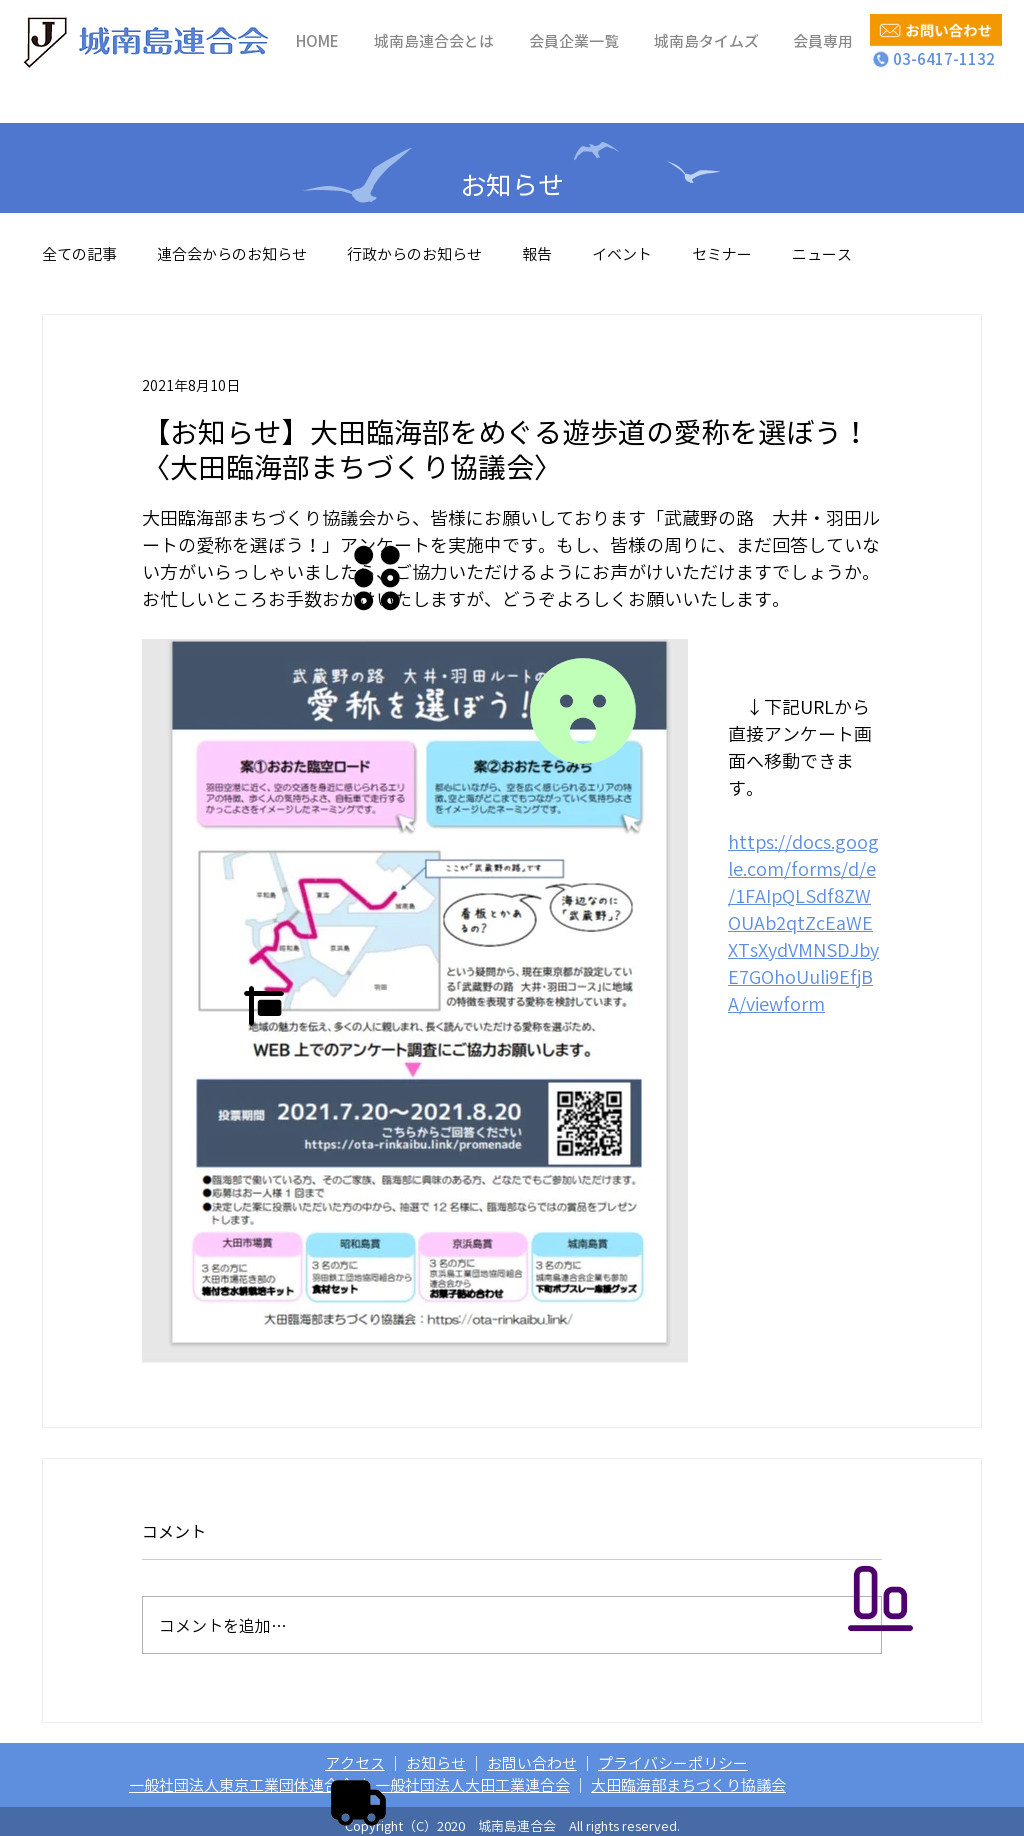  I want to click on view shipping or delivery status, so click(358, 1801).